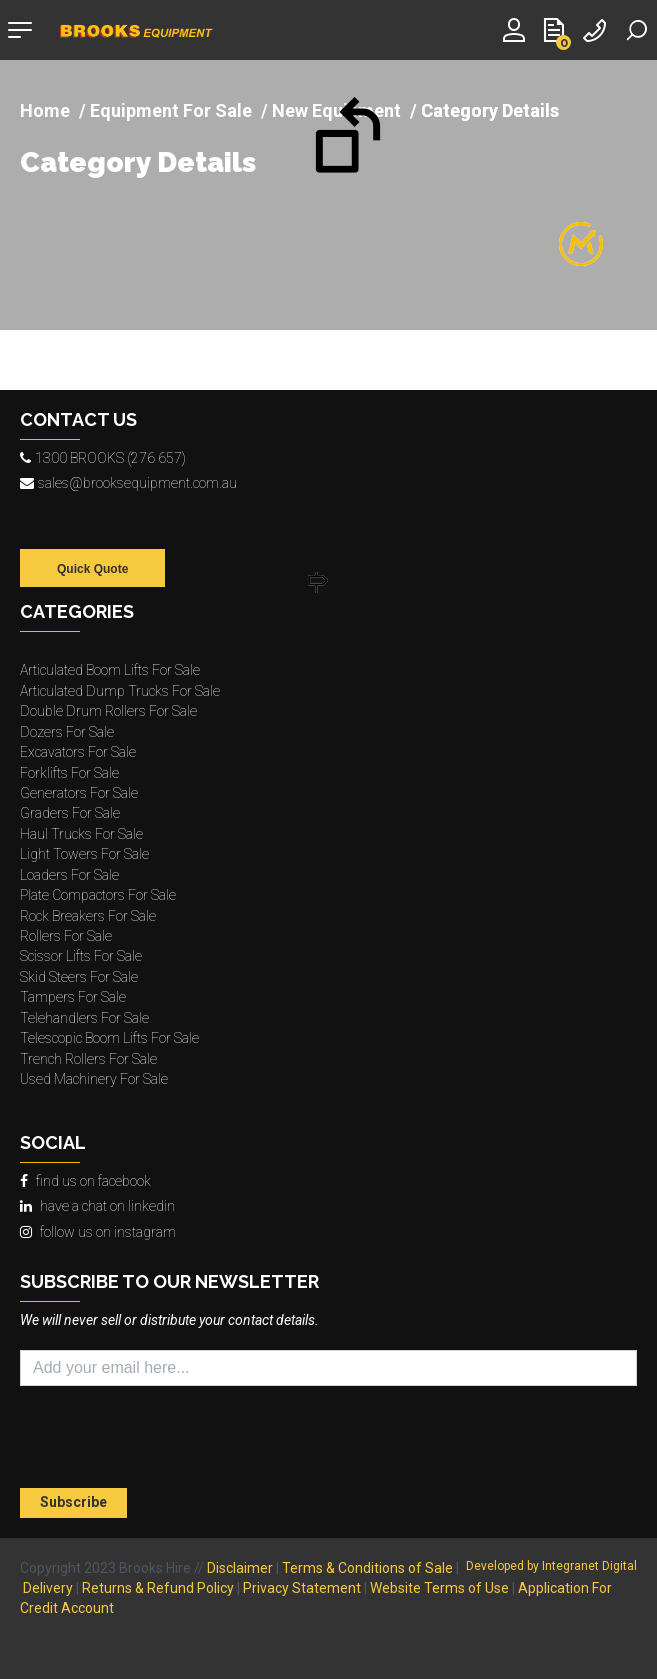 This screenshot has height=1679, width=657. I want to click on open Mautic marketing automation platform, so click(581, 244).